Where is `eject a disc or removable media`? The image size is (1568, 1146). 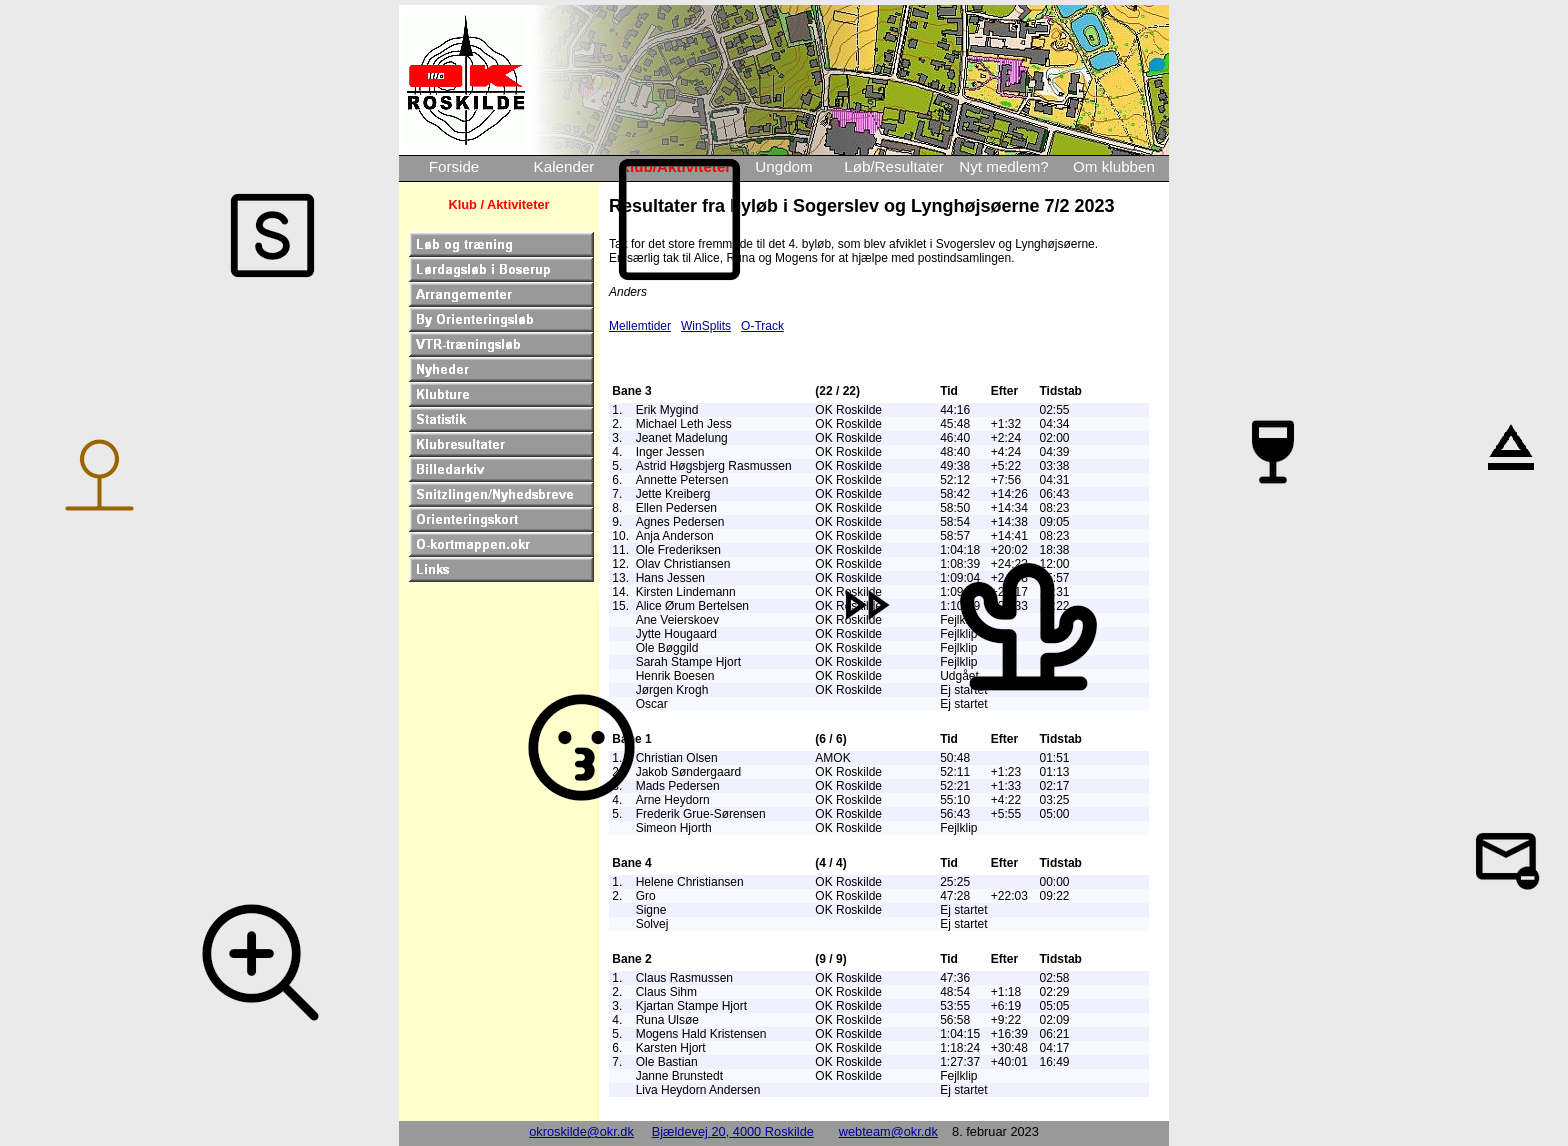
eject a disc or removable media is located at coordinates (1511, 447).